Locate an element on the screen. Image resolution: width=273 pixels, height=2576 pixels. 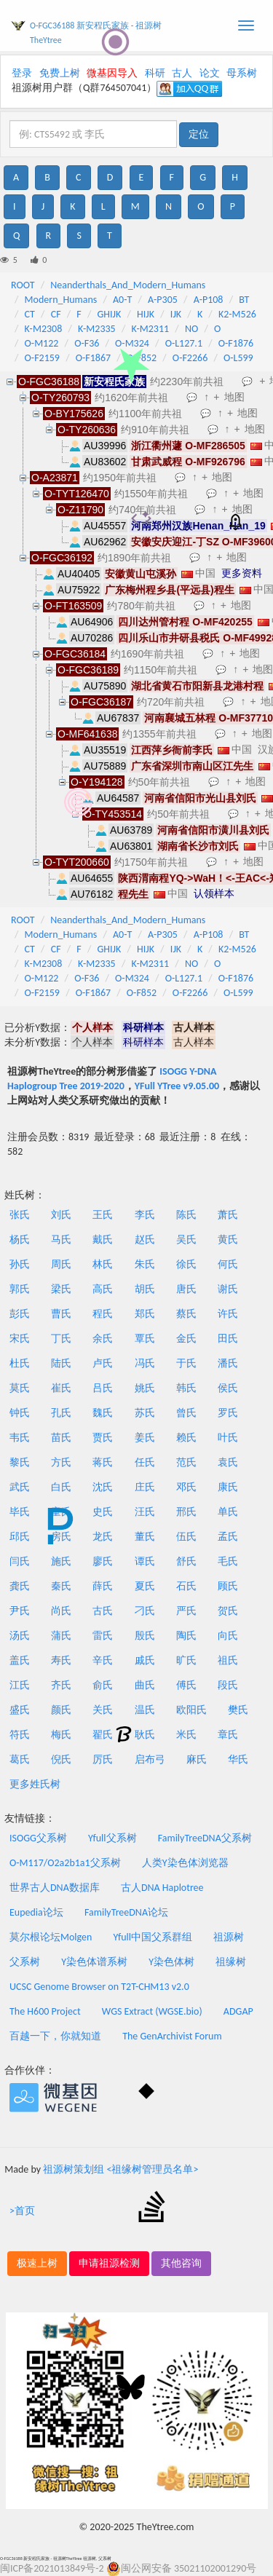
open Bluesky app is located at coordinates (130, 2387).